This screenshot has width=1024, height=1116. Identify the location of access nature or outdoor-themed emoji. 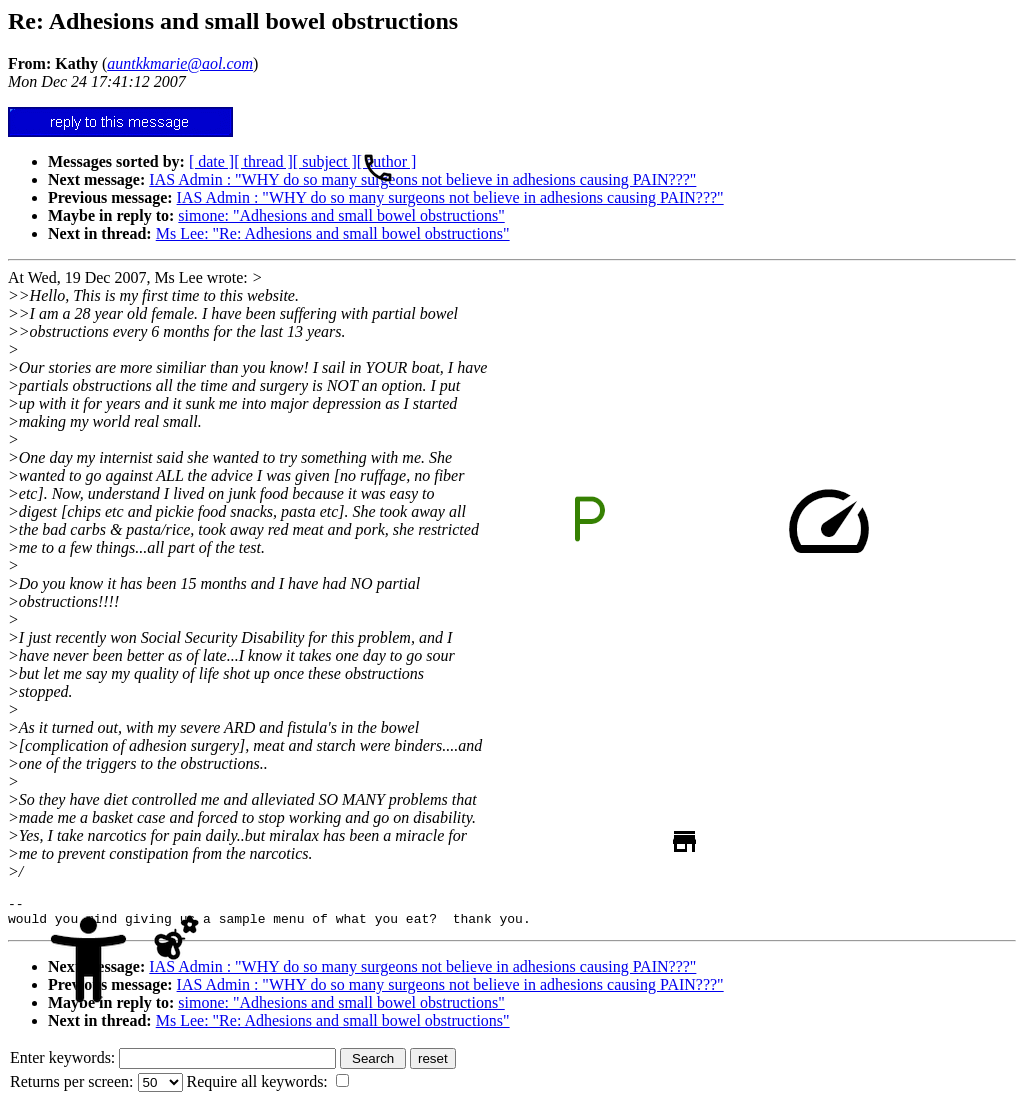
(176, 937).